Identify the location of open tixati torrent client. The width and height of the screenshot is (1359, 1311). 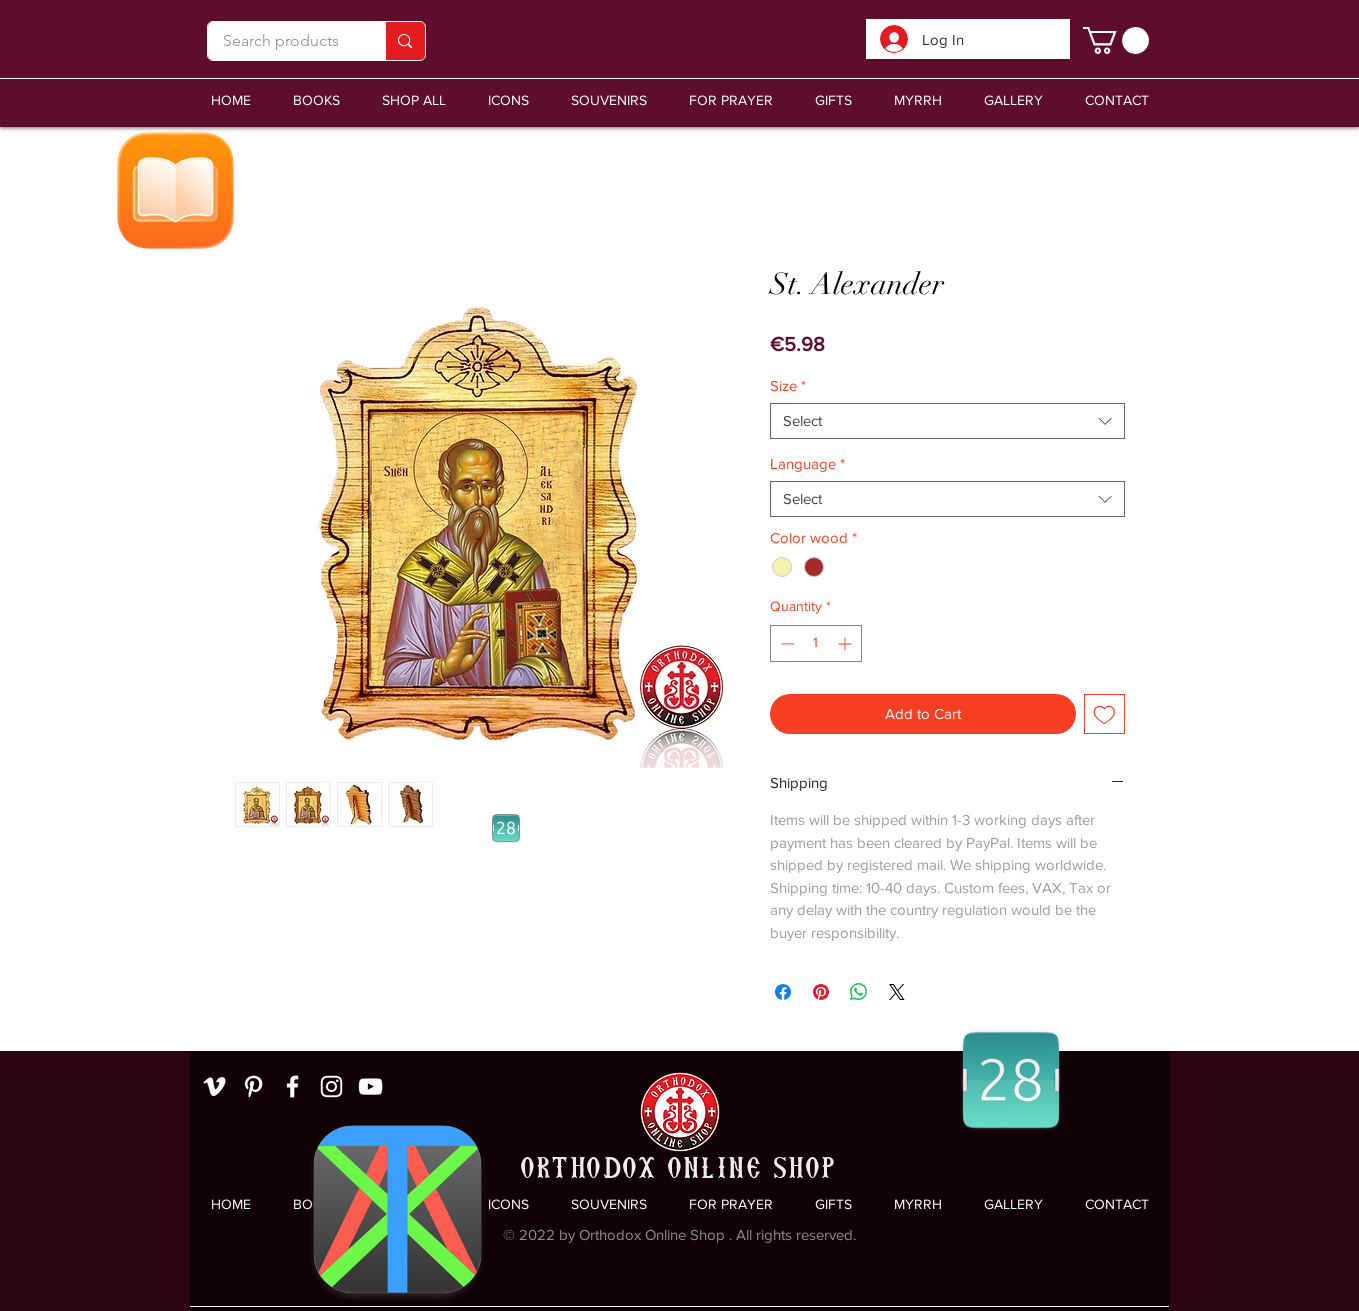
(397, 1209).